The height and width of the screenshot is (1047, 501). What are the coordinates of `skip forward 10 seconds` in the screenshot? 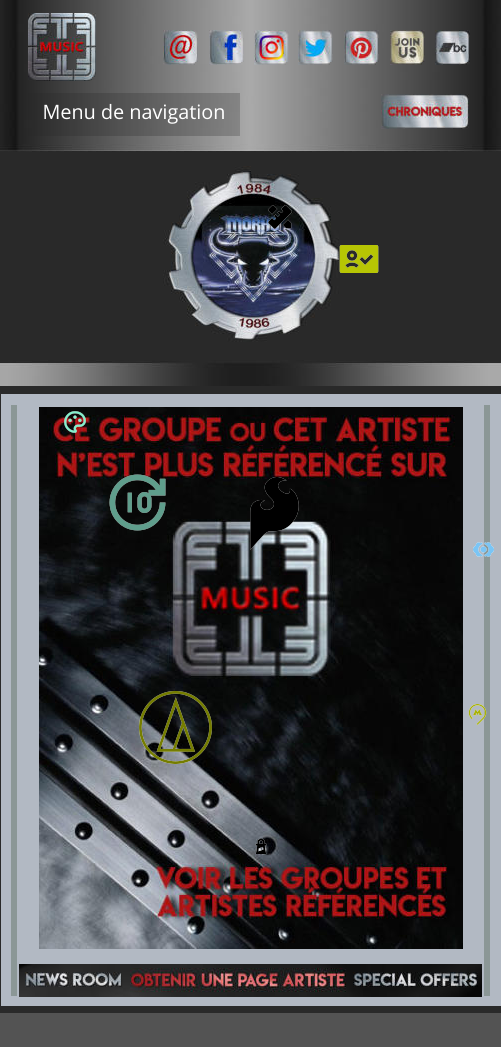 It's located at (137, 502).